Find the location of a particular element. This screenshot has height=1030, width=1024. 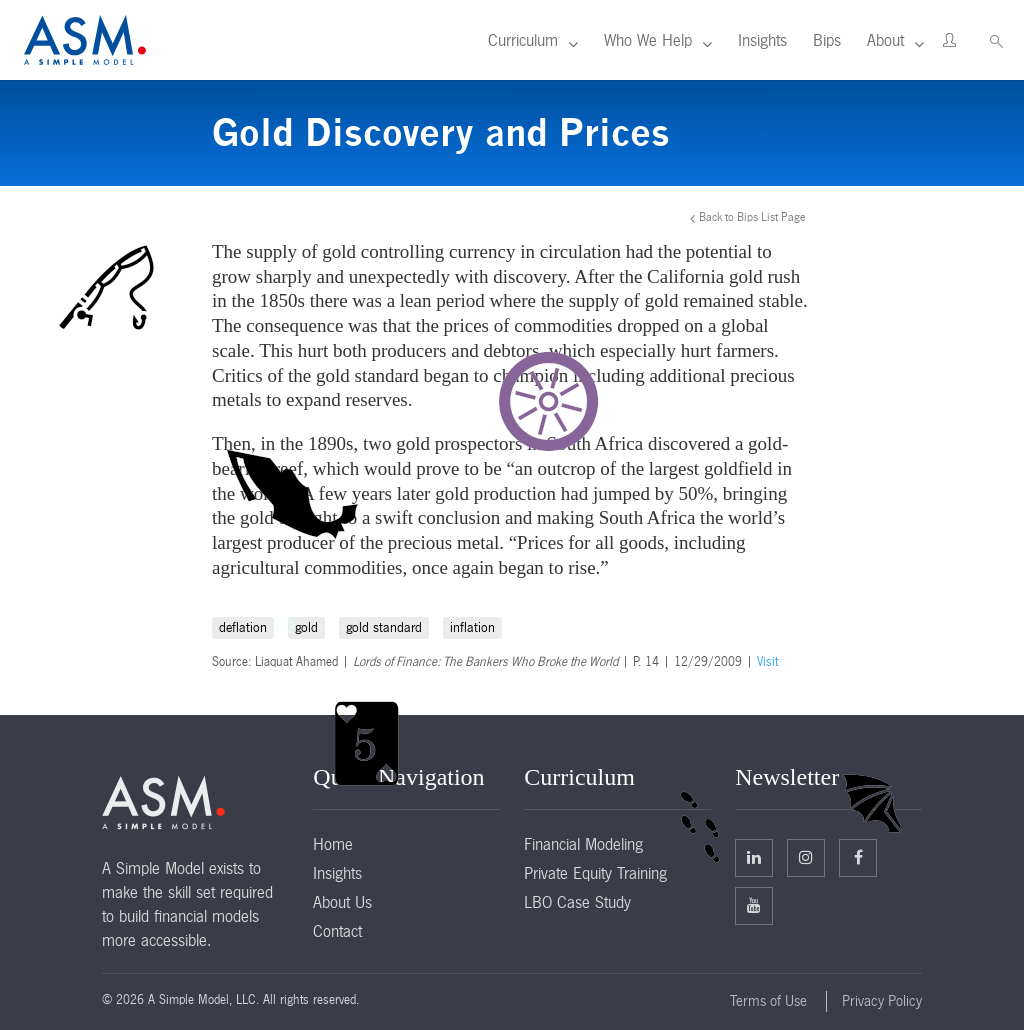

select bat or vampire character class is located at coordinates (871, 803).